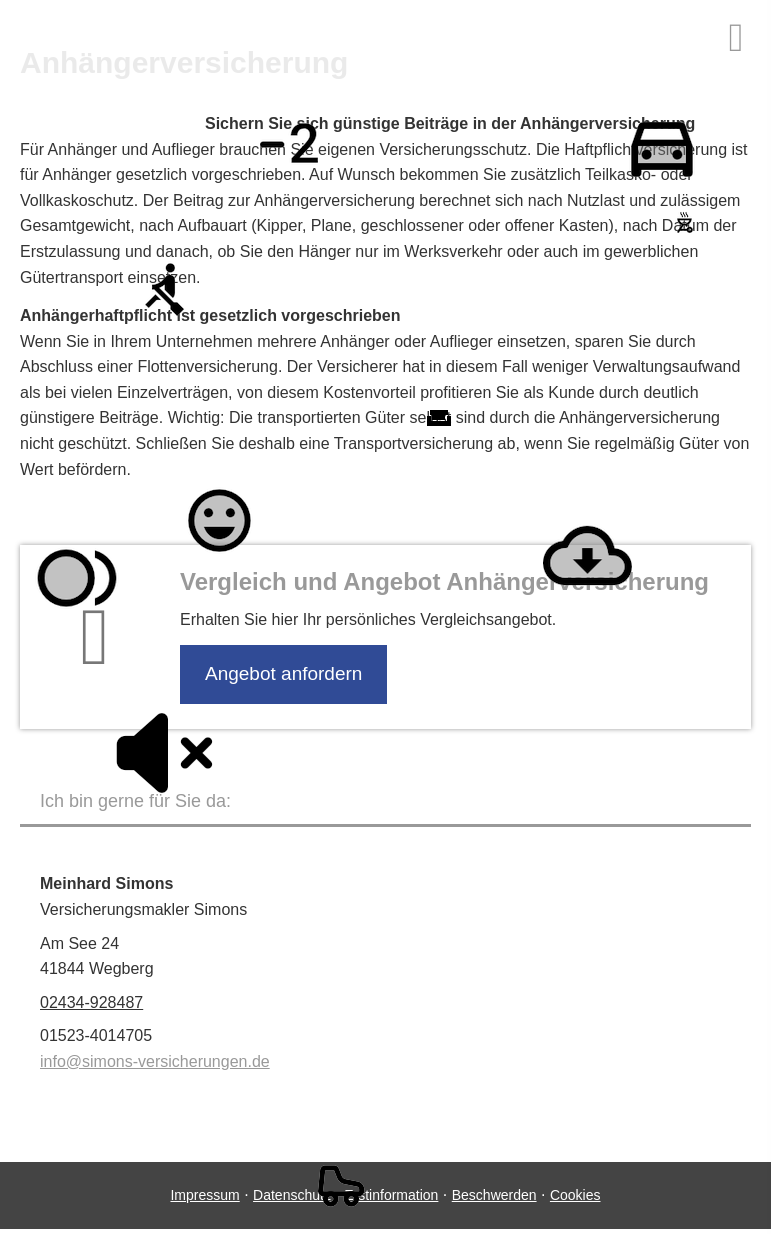  Describe the element at coordinates (77, 578) in the screenshot. I see `indicates active recording or live broadcast` at that location.